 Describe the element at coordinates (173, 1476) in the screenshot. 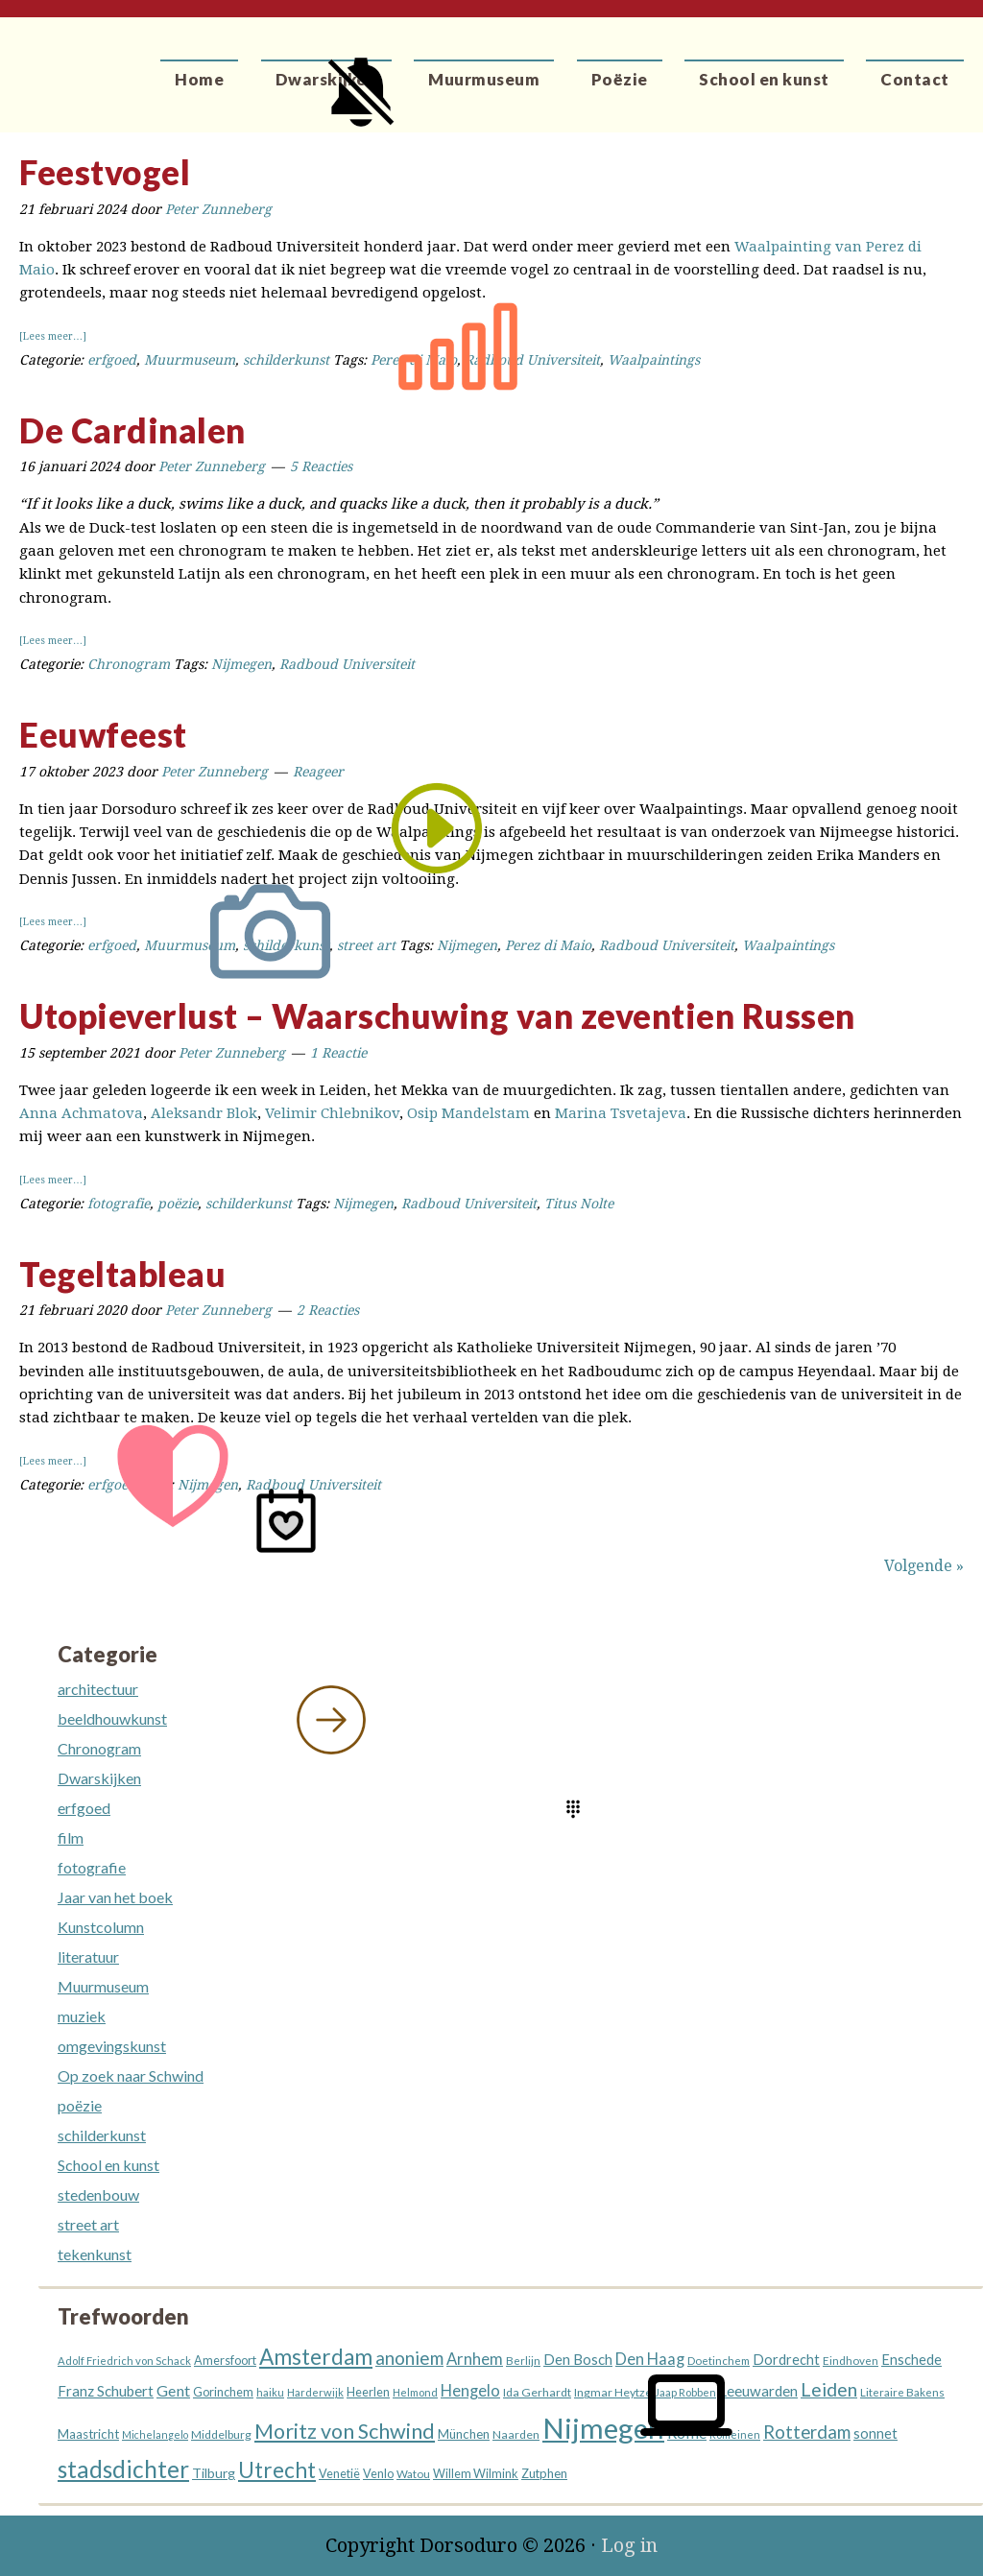

I see `indicates partial like or favorite status` at that location.